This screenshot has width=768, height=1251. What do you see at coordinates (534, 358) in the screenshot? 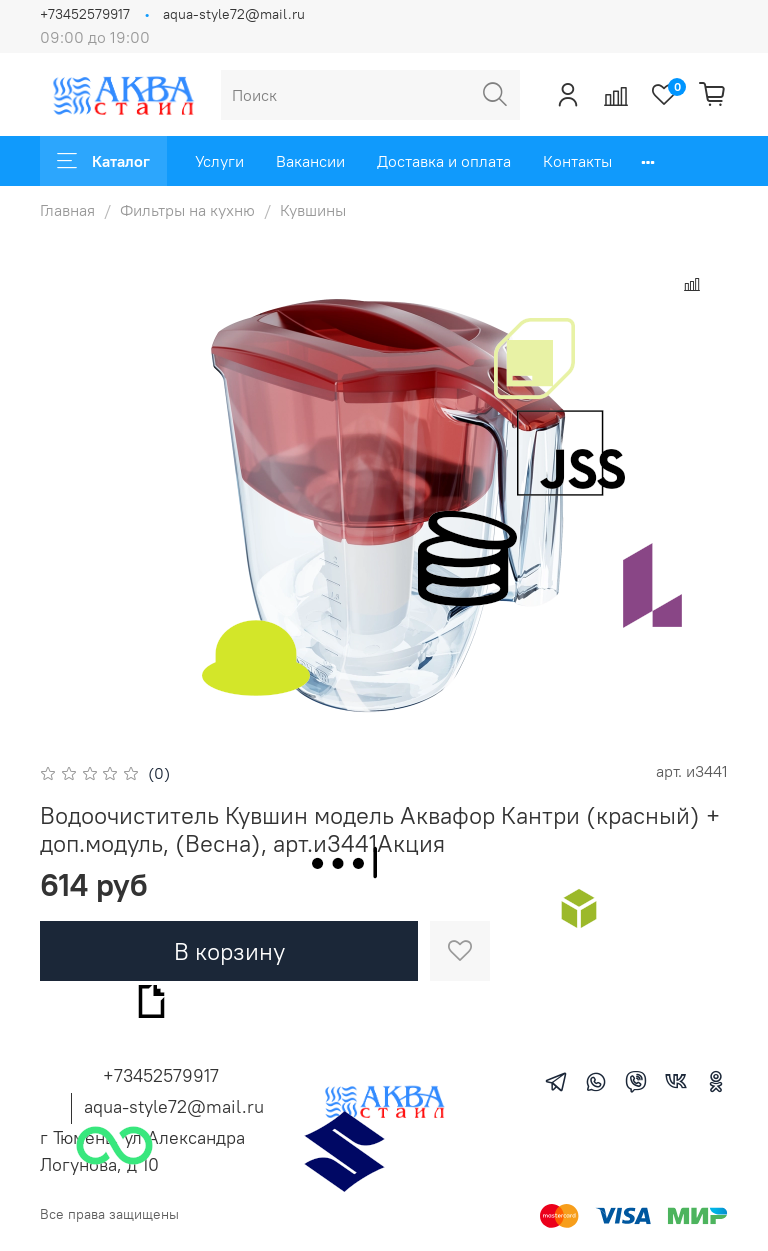
I see `jetbrains company logo` at bounding box center [534, 358].